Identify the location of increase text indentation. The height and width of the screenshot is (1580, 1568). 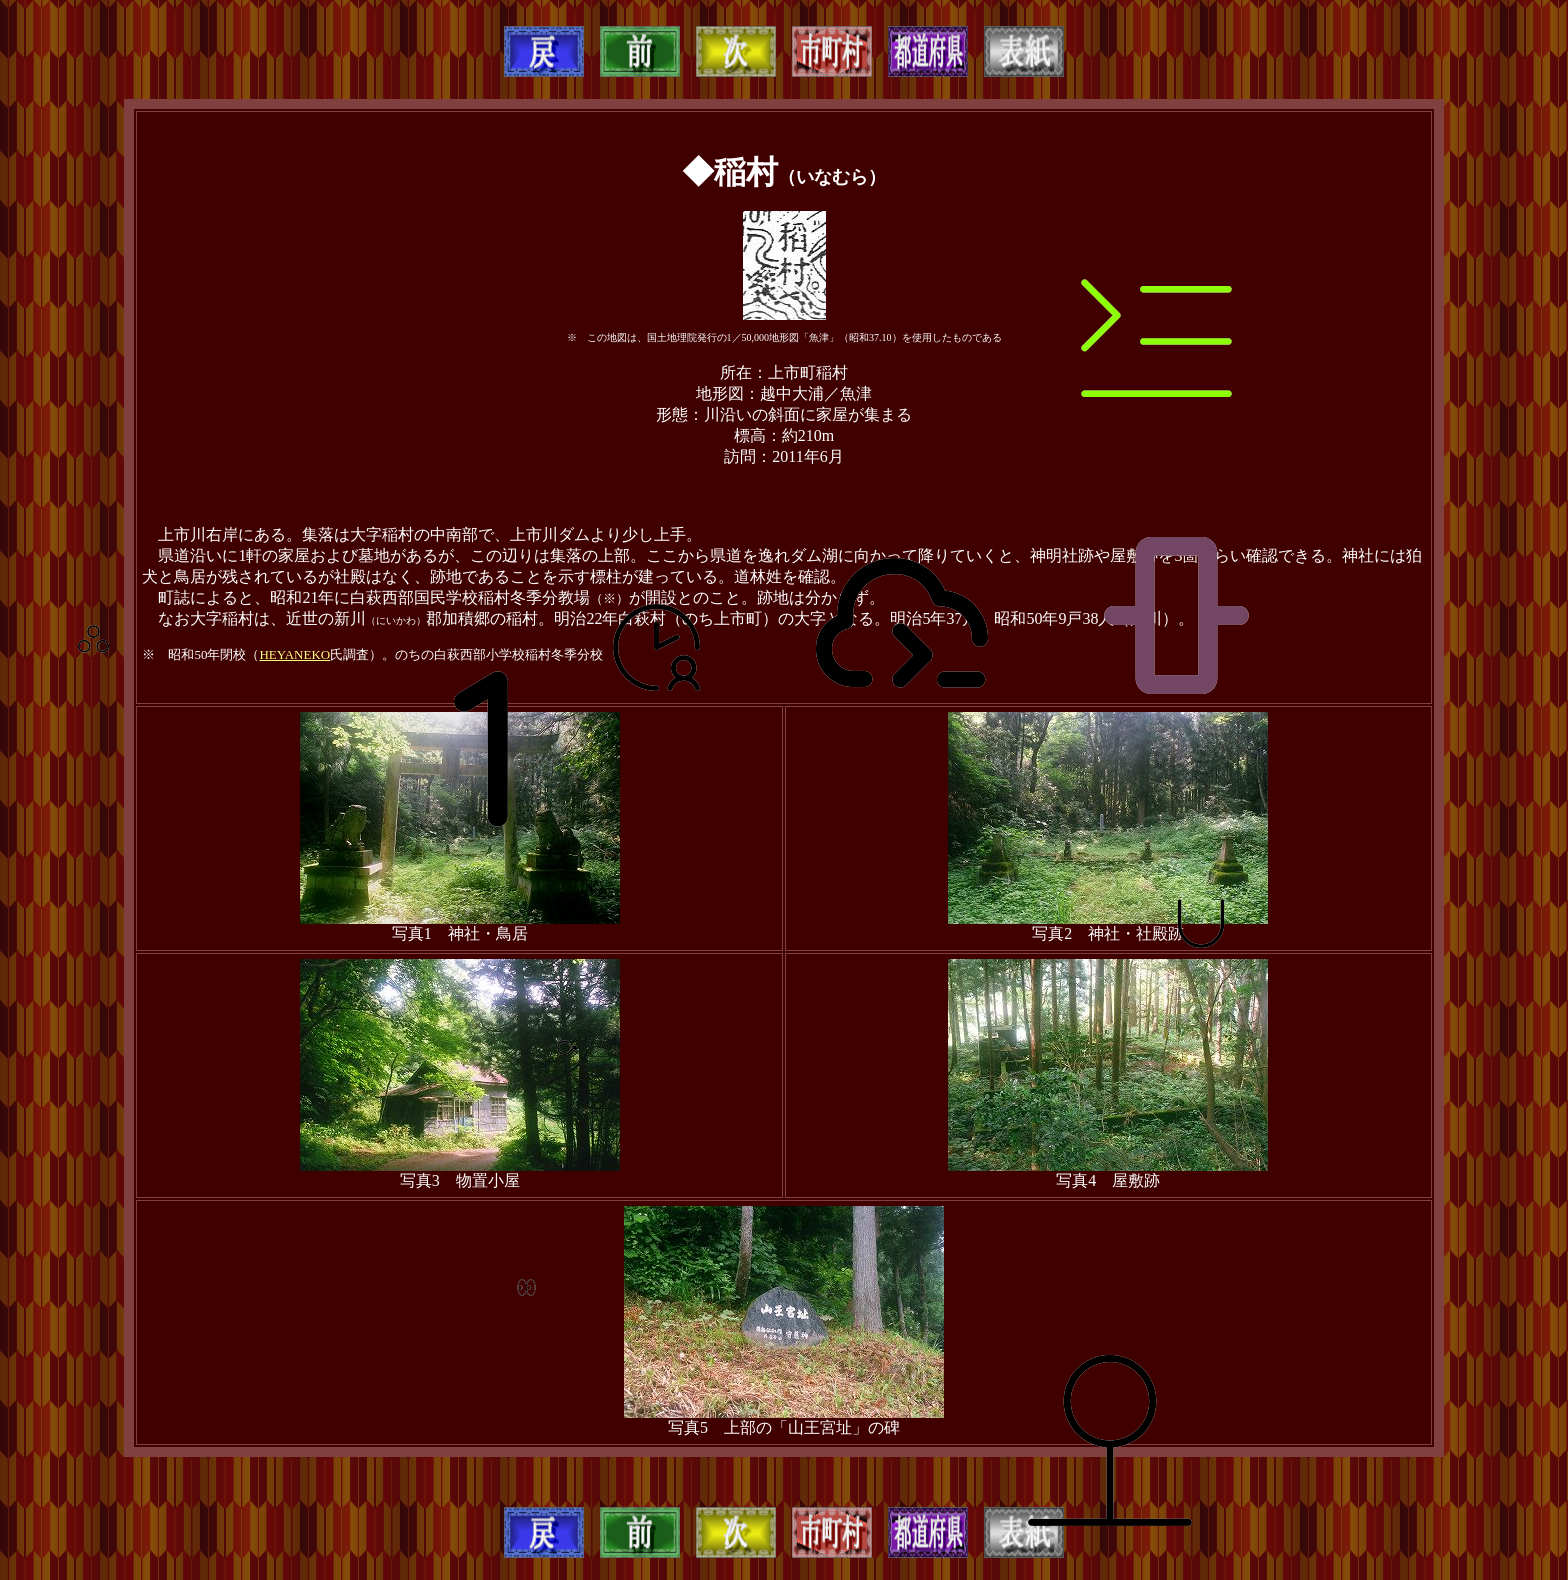
(1156, 341).